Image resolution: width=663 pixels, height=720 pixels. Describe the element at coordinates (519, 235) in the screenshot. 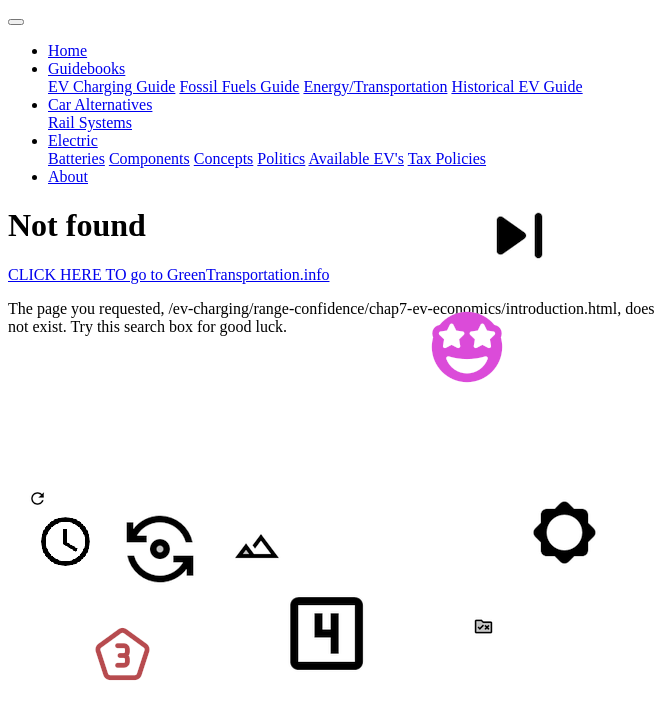

I see `skip to the next track or video` at that location.